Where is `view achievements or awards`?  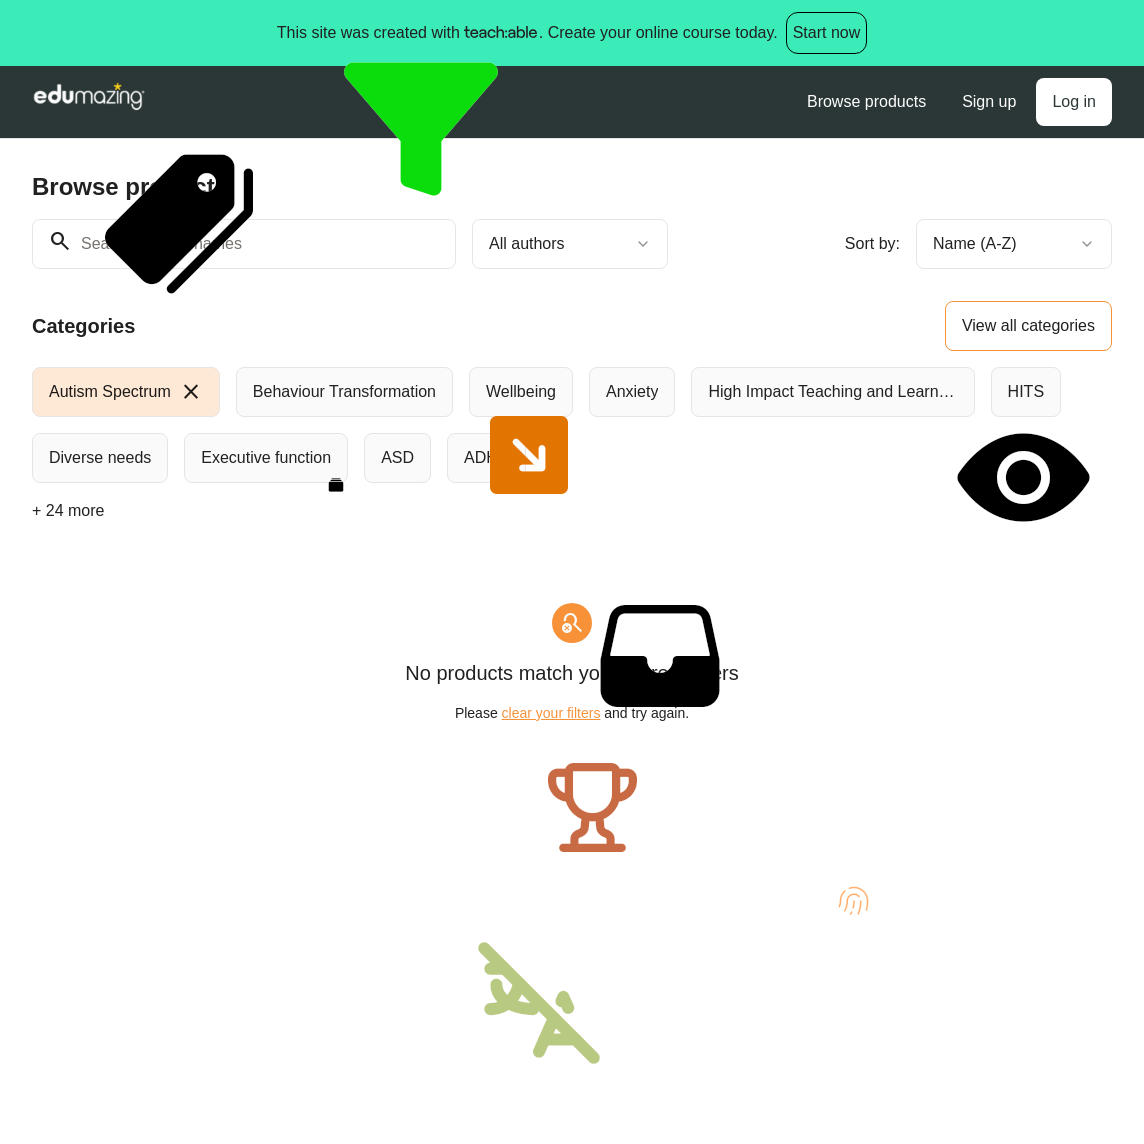
view achievements or awards is located at coordinates (592, 807).